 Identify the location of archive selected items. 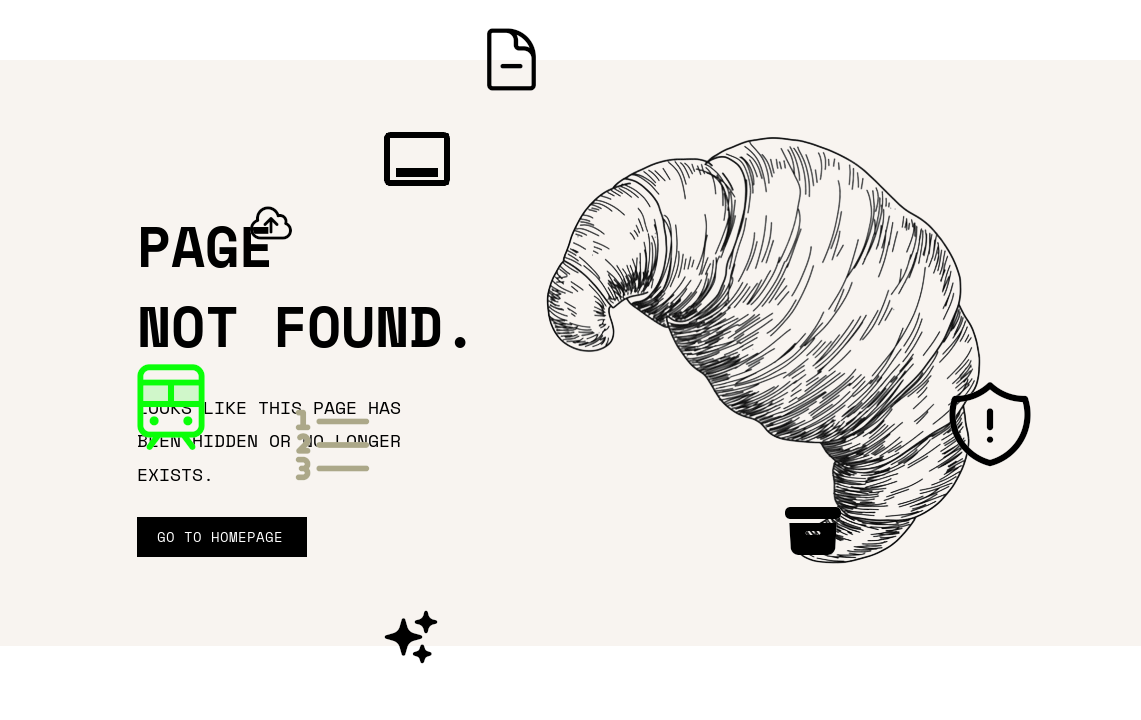
(813, 531).